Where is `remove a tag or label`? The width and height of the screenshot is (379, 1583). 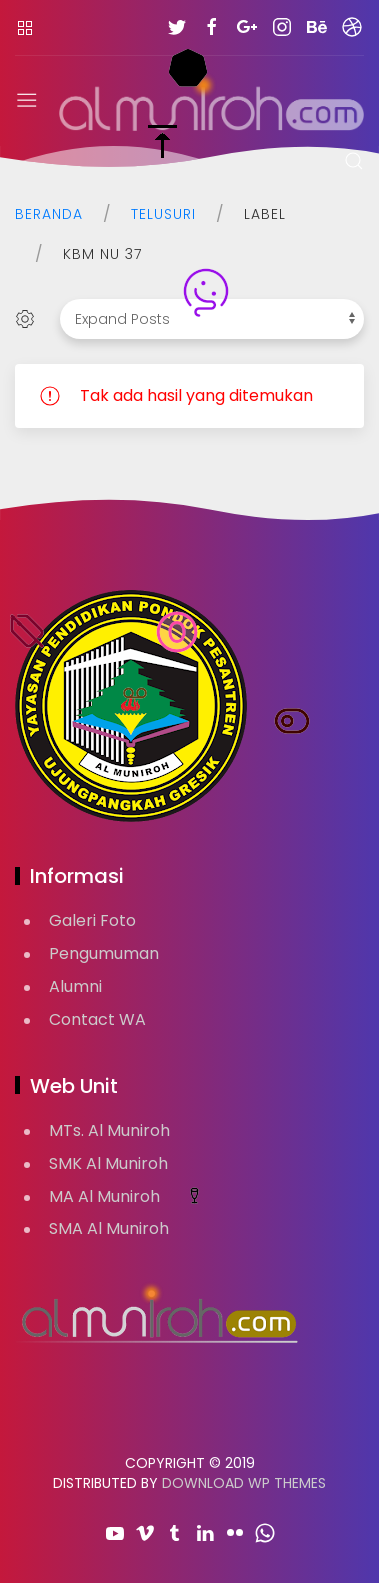
remove a tag or label is located at coordinates (27, 631).